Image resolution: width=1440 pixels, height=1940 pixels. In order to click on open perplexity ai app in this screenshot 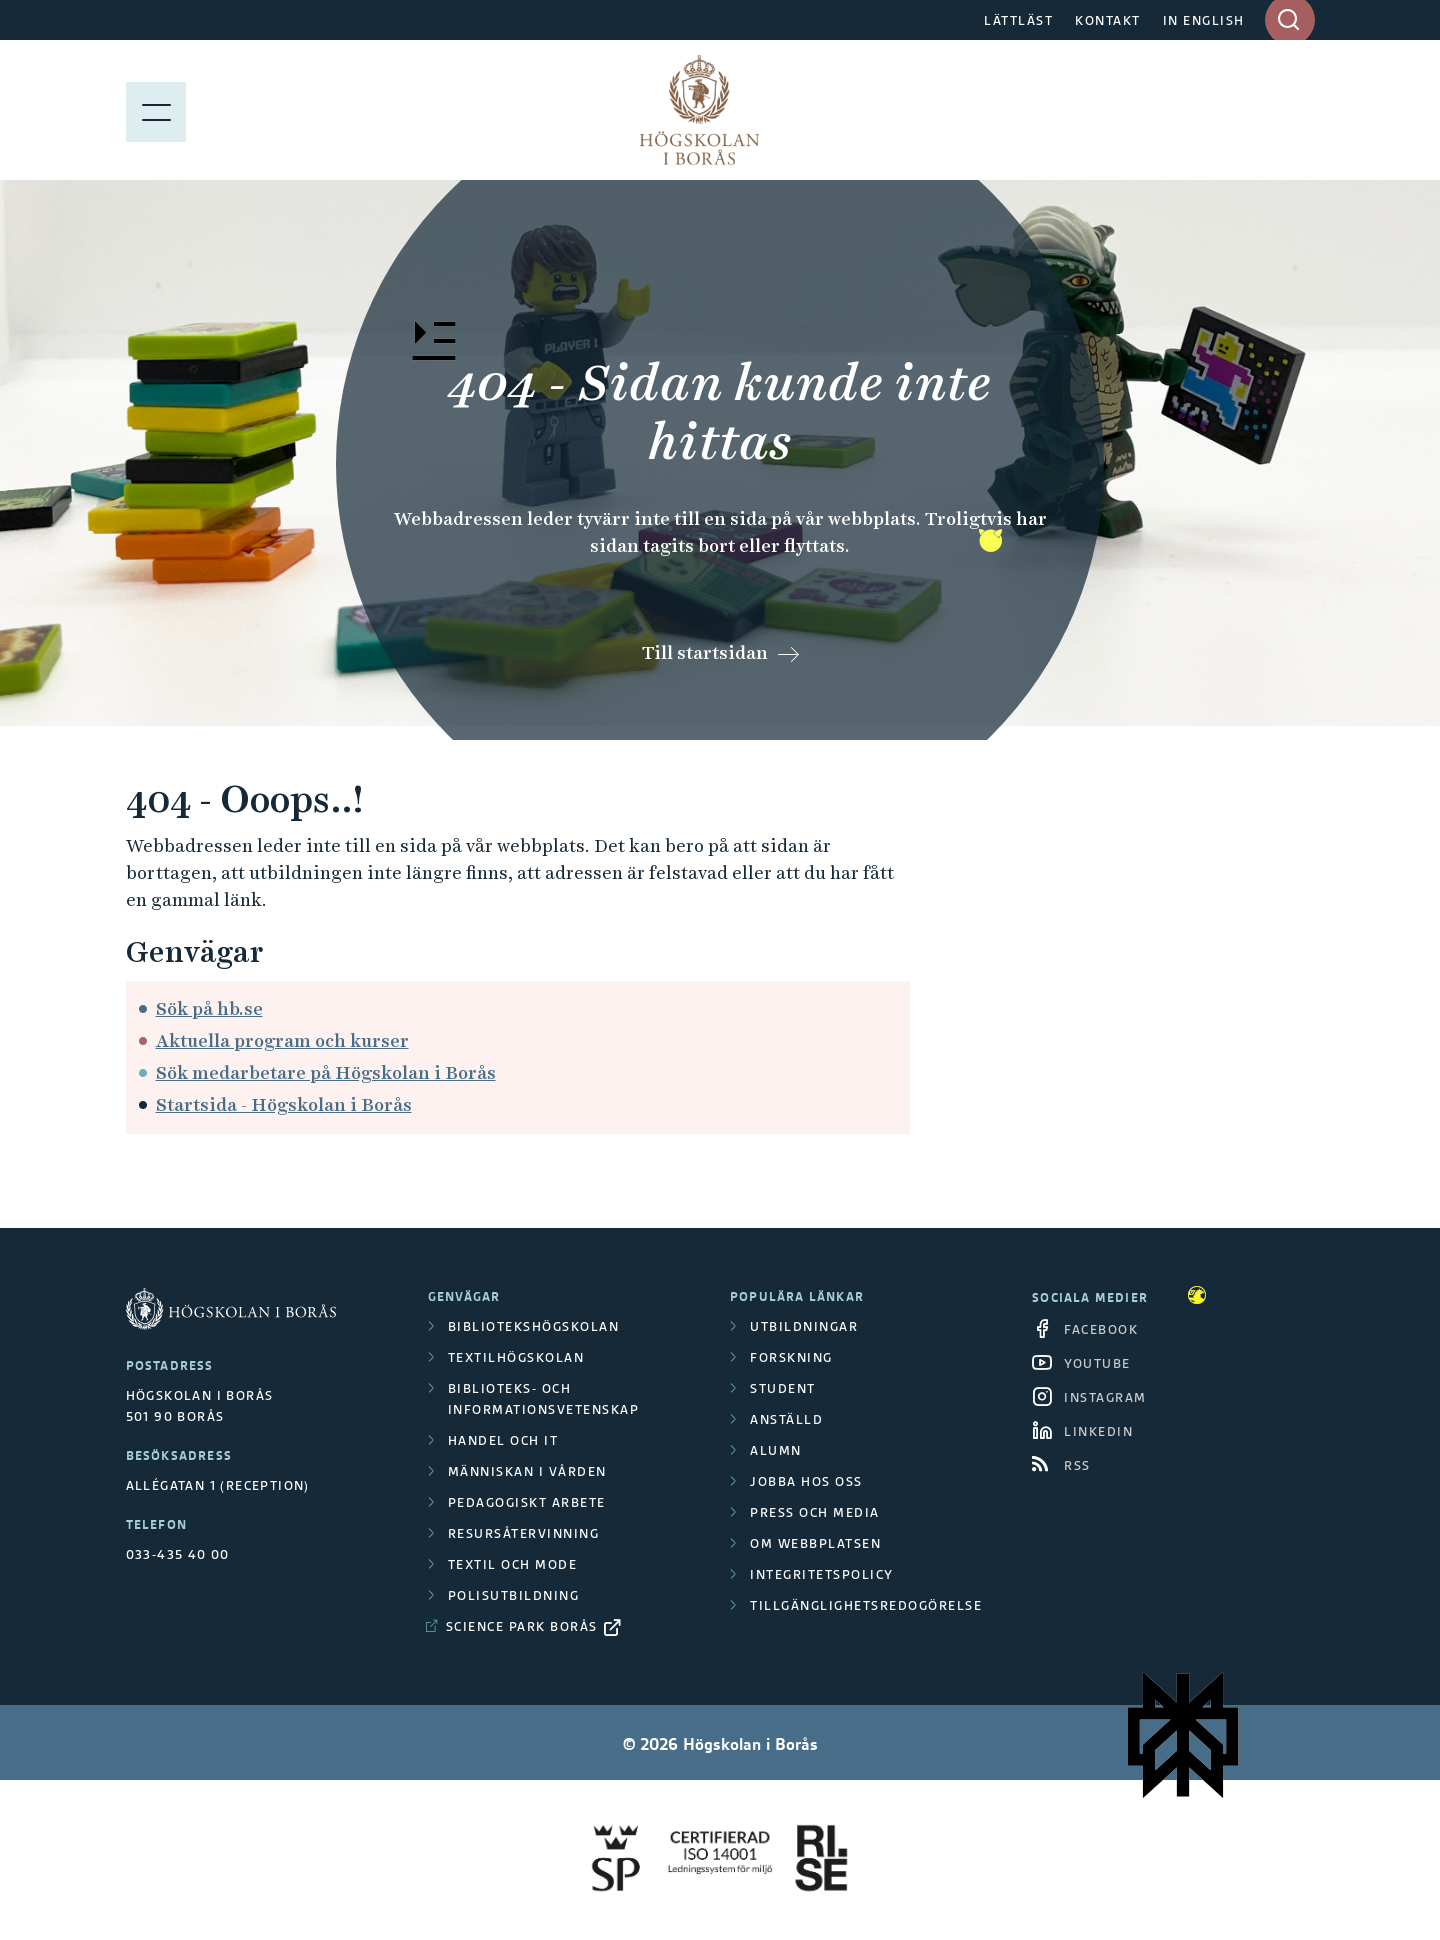, I will do `click(1183, 1735)`.